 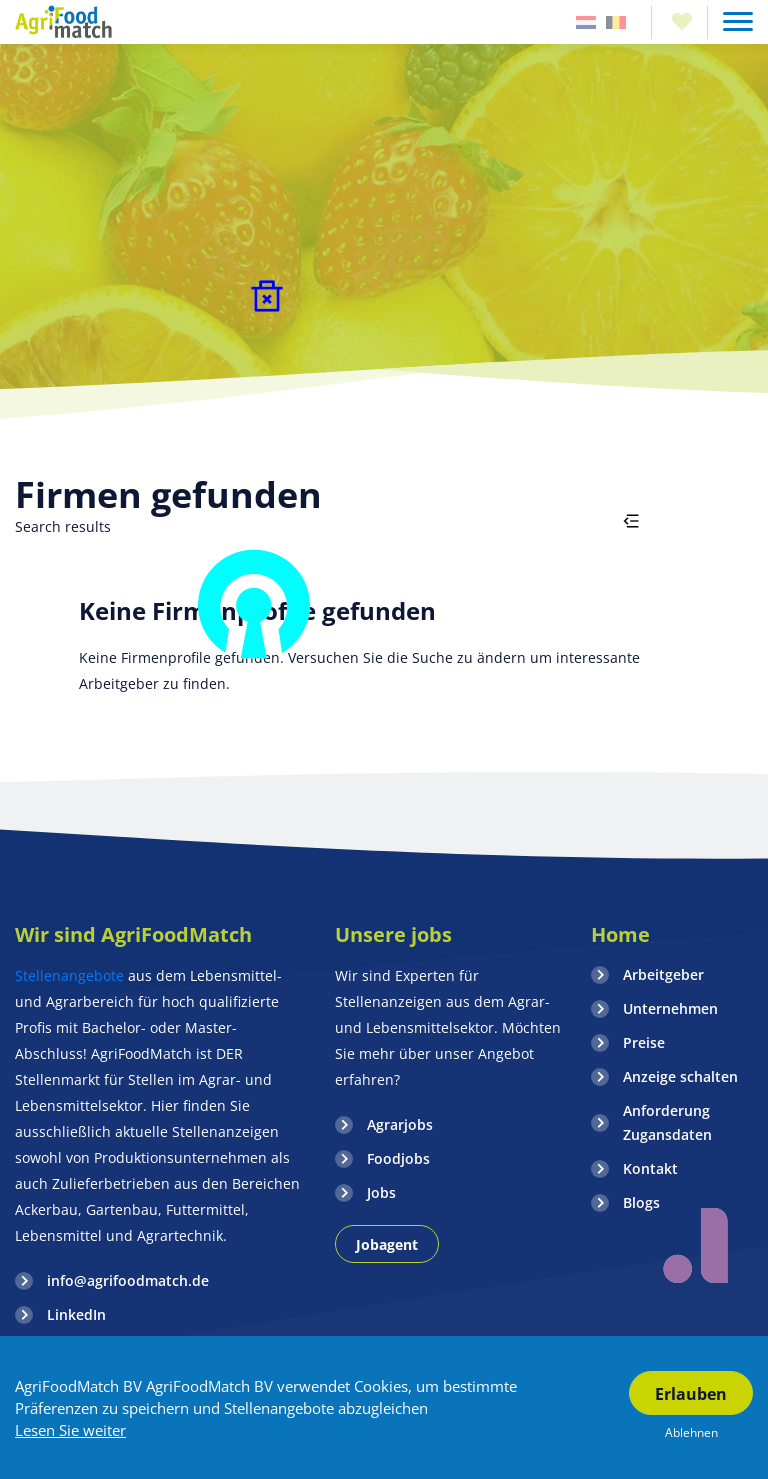 What do you see at coordinates (631, 521) in the screenshot?
I see `collapse the sidebar menu` at bounding box center [631, 521].